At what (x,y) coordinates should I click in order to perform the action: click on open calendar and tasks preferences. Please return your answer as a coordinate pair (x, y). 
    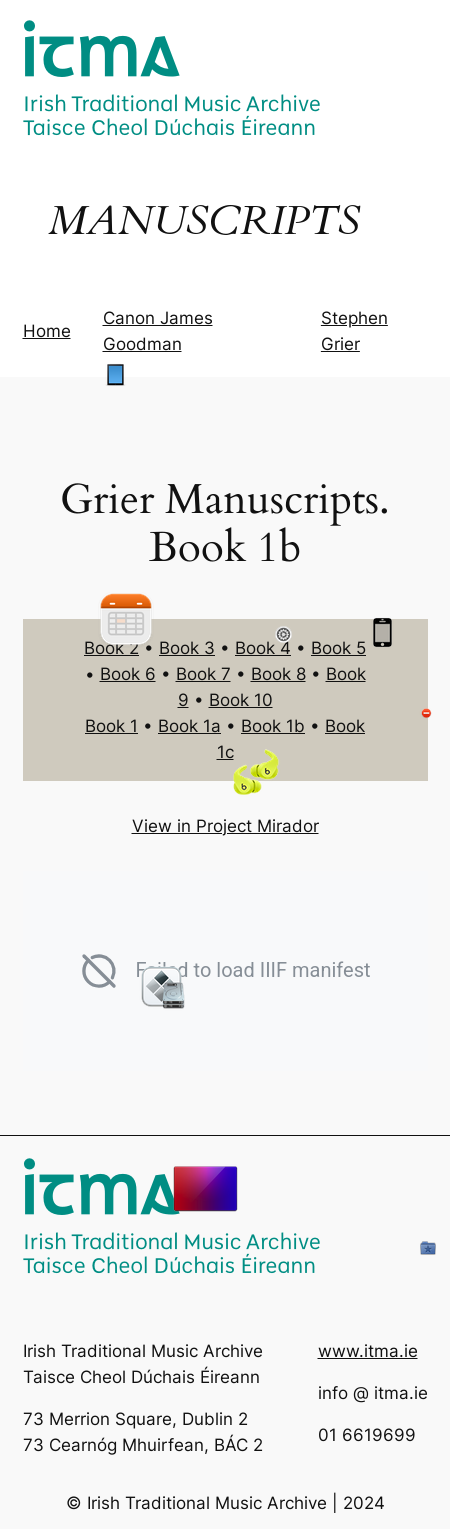
    Looking at the image, I should click on (126, 620).